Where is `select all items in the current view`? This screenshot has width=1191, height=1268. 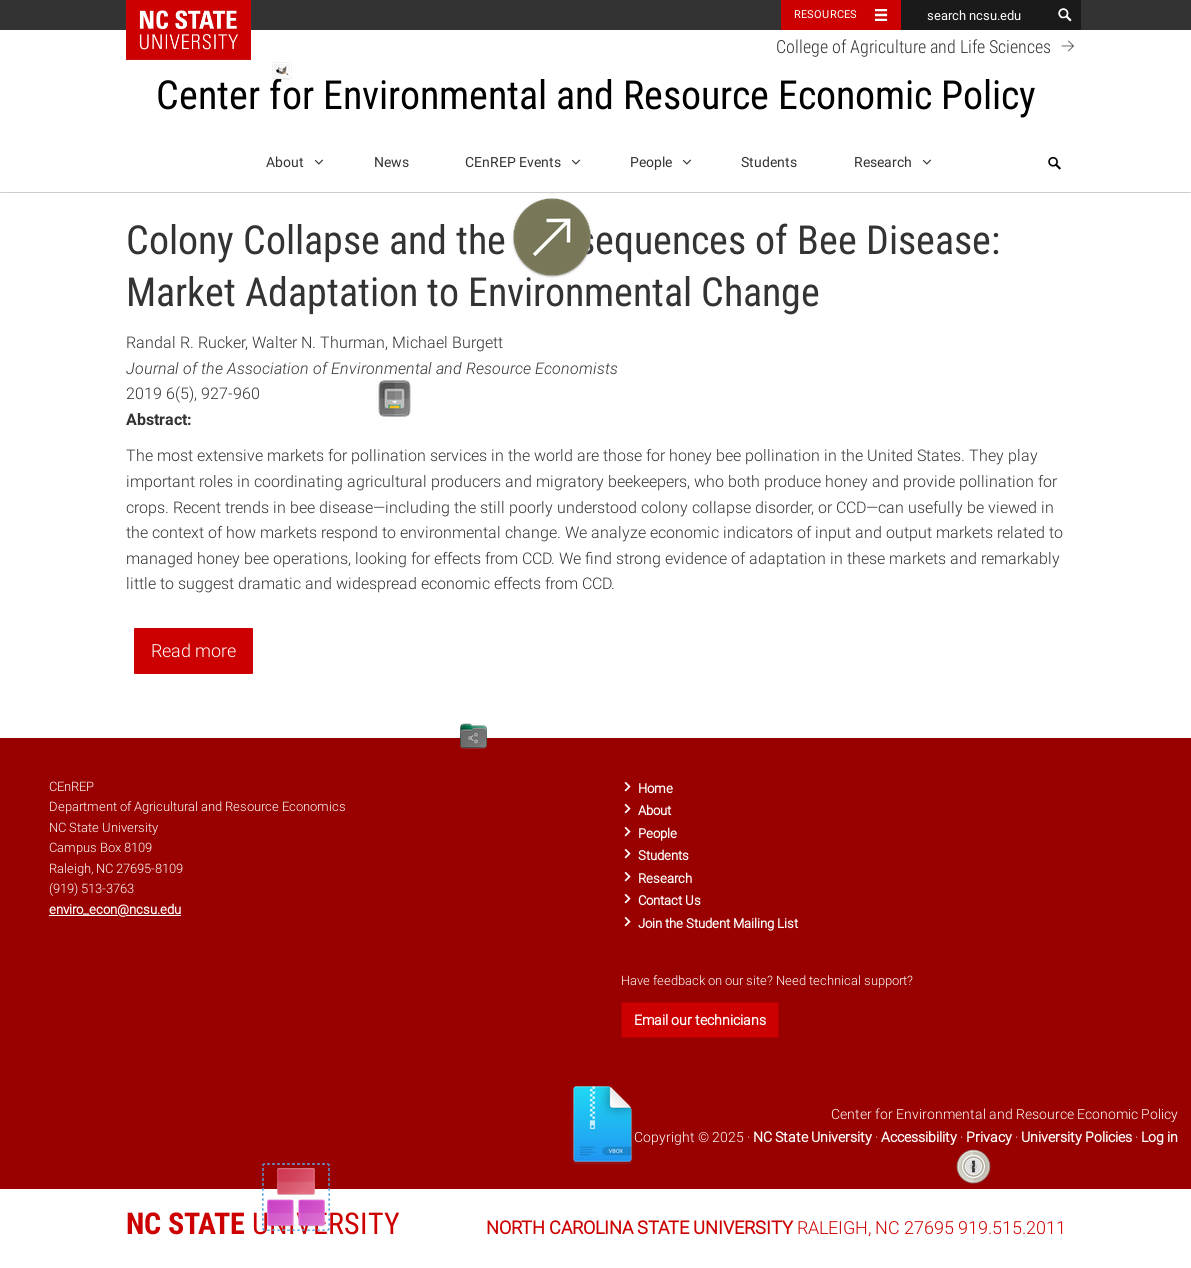
select all items in the current view is located at coordinates (296, 1197).